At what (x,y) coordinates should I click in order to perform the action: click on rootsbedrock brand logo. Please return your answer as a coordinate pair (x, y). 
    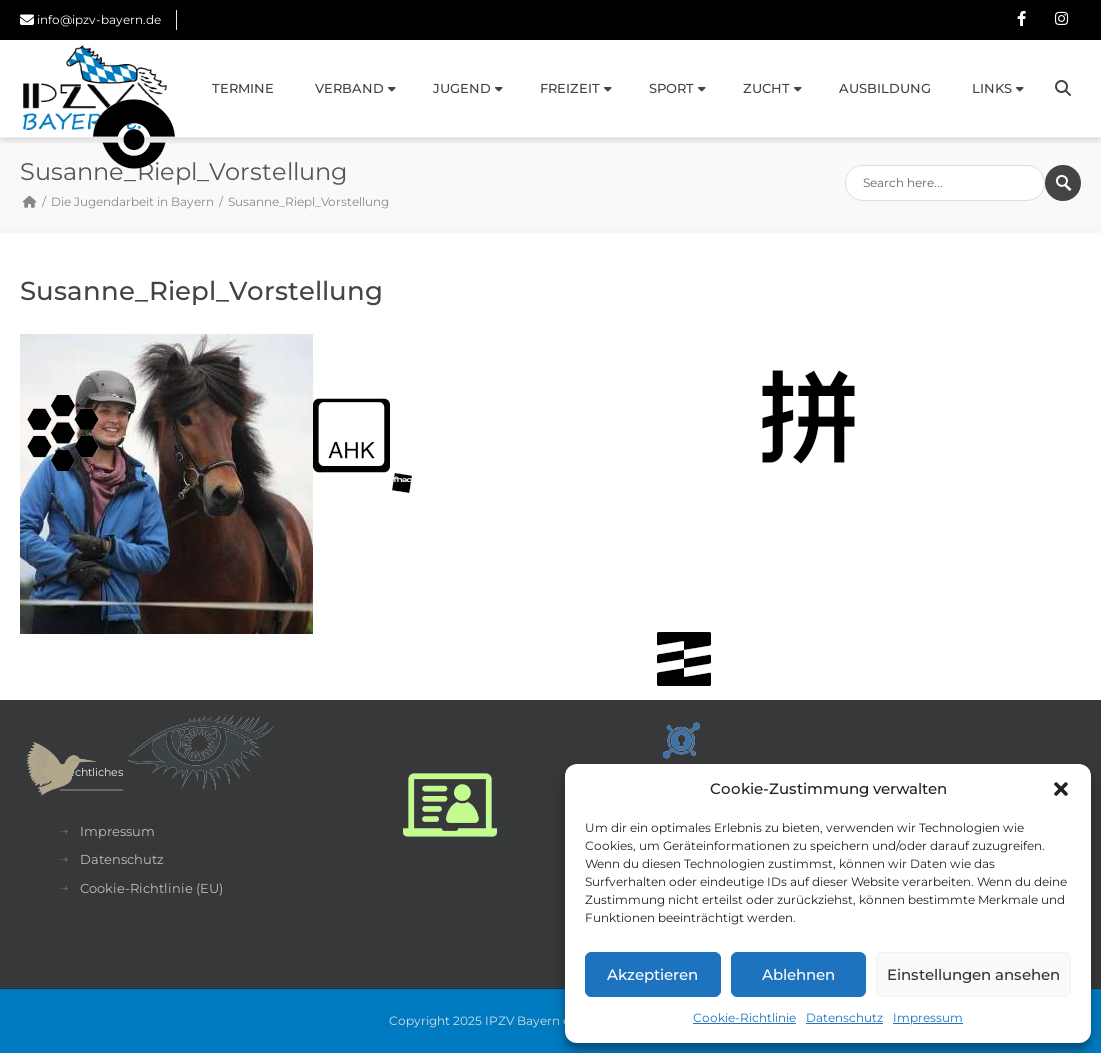
    Looking at the image, I should click on (684, 659).